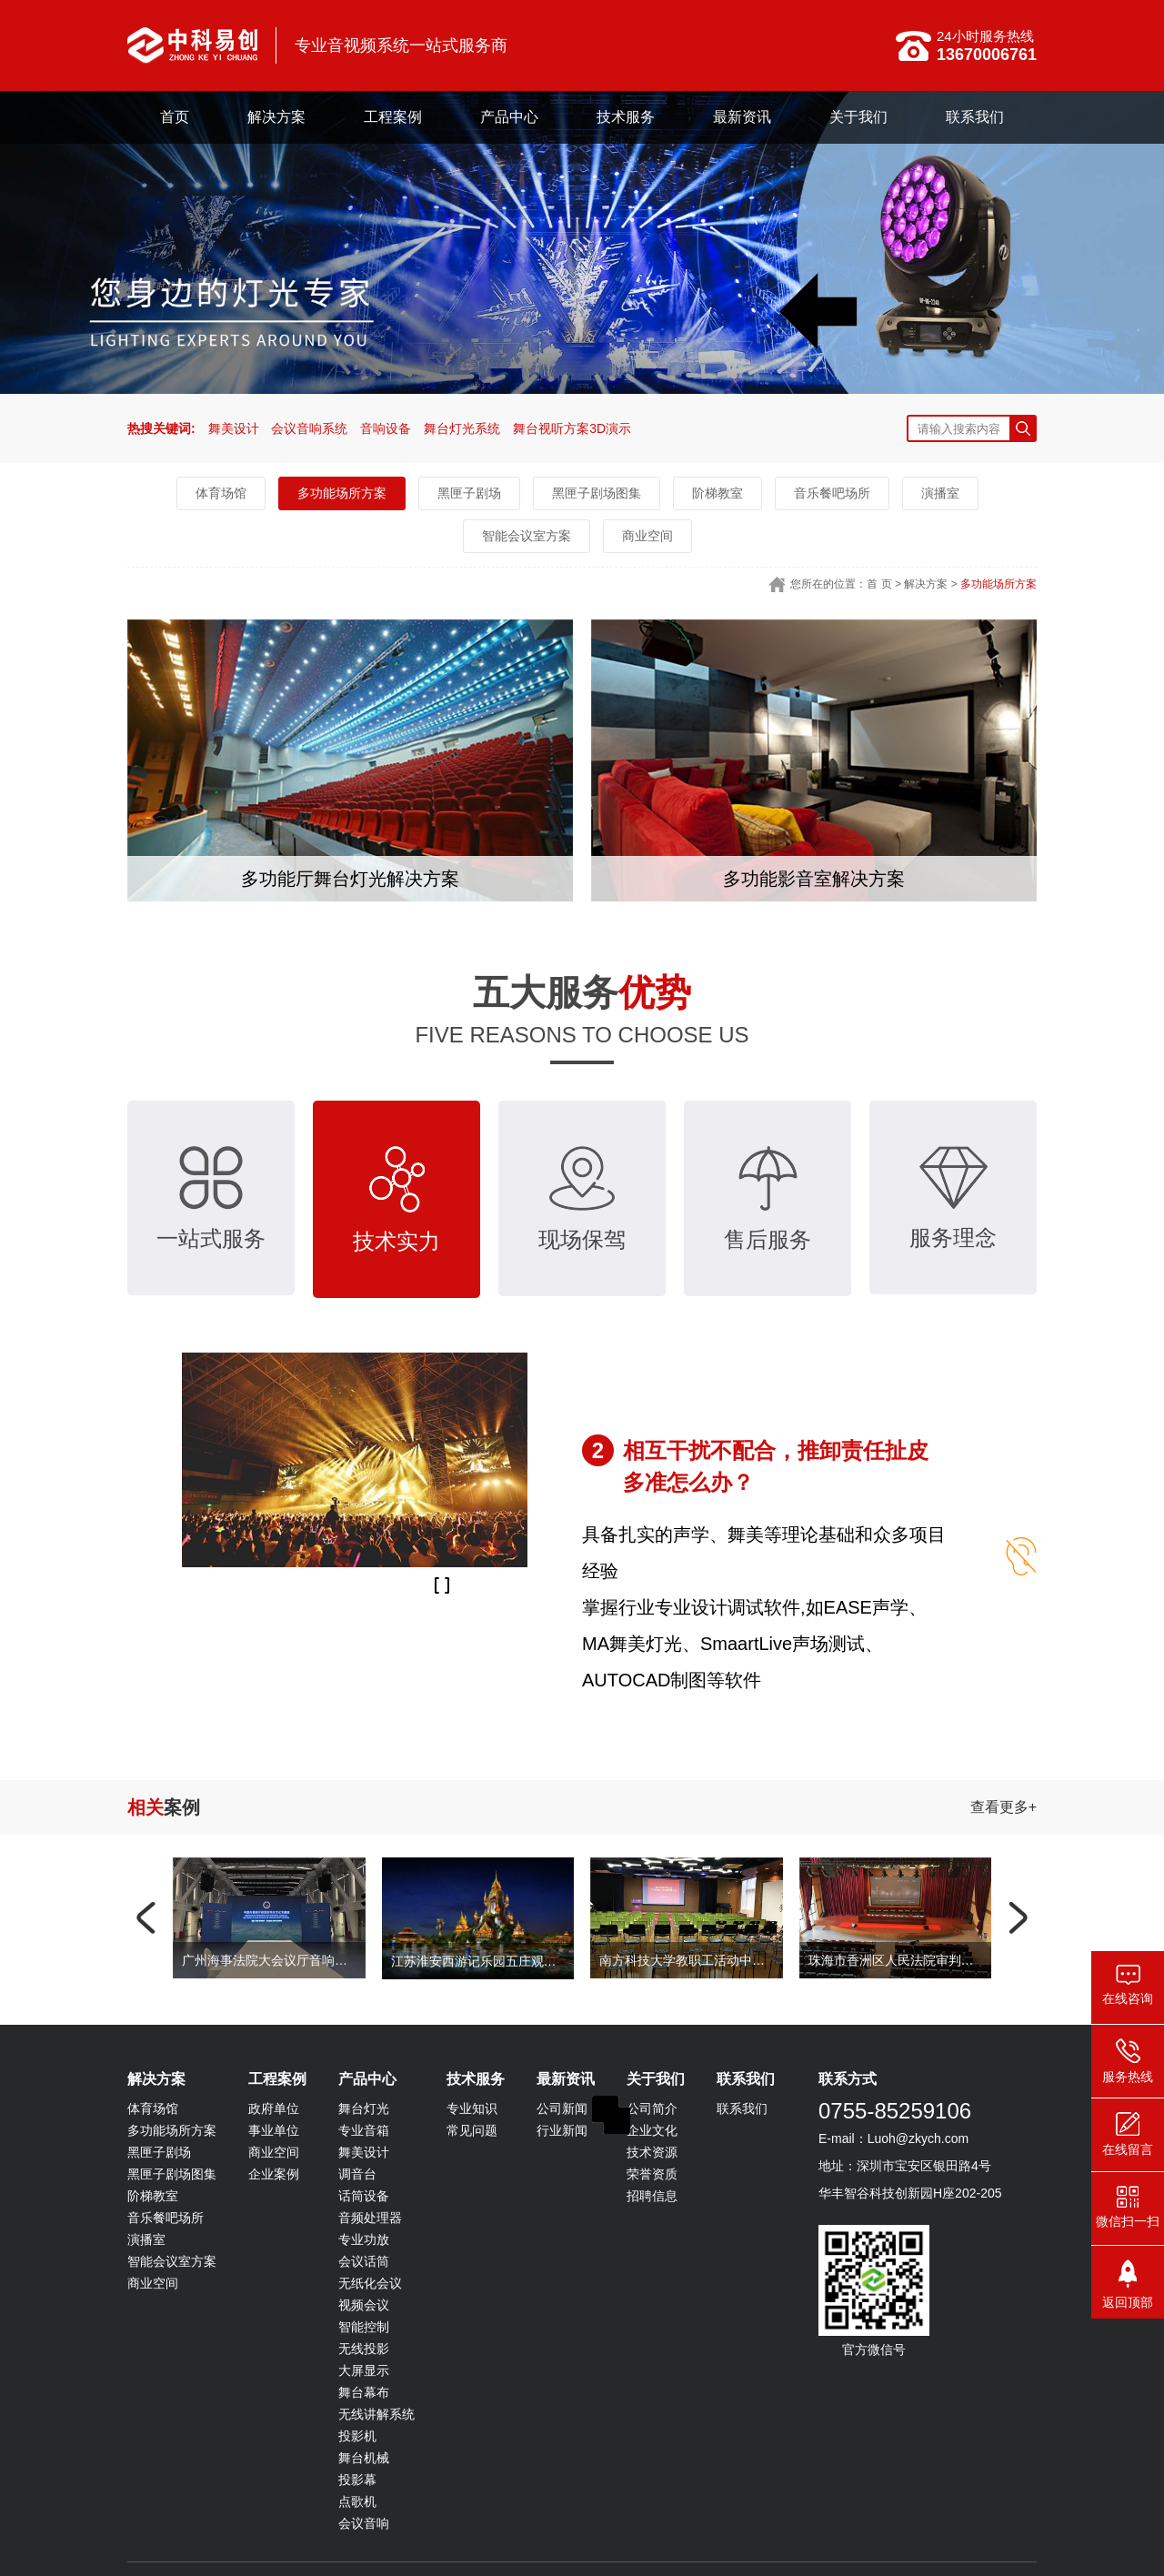  What do you see at coordinates (818, 311) in the screenshot?
I see `go back to the previous screen` at bounding box center [818, 311].